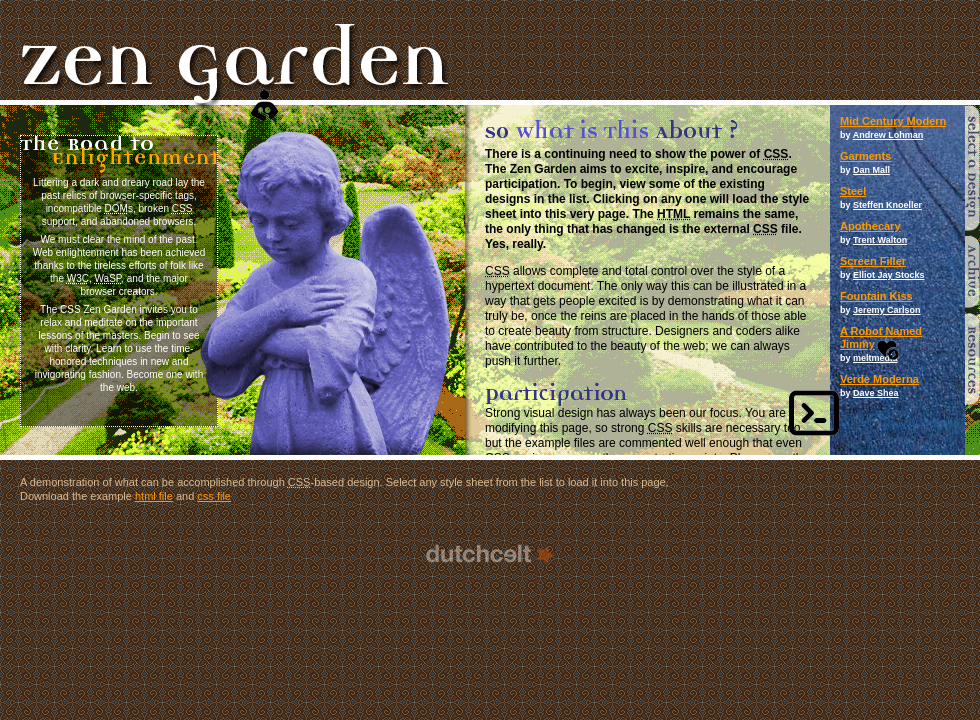 The image size is (980, 720). Describe the element at coordinates (264, 105) in the screenshot. I see `indicates a breastfeeding or nursing room` at that location.